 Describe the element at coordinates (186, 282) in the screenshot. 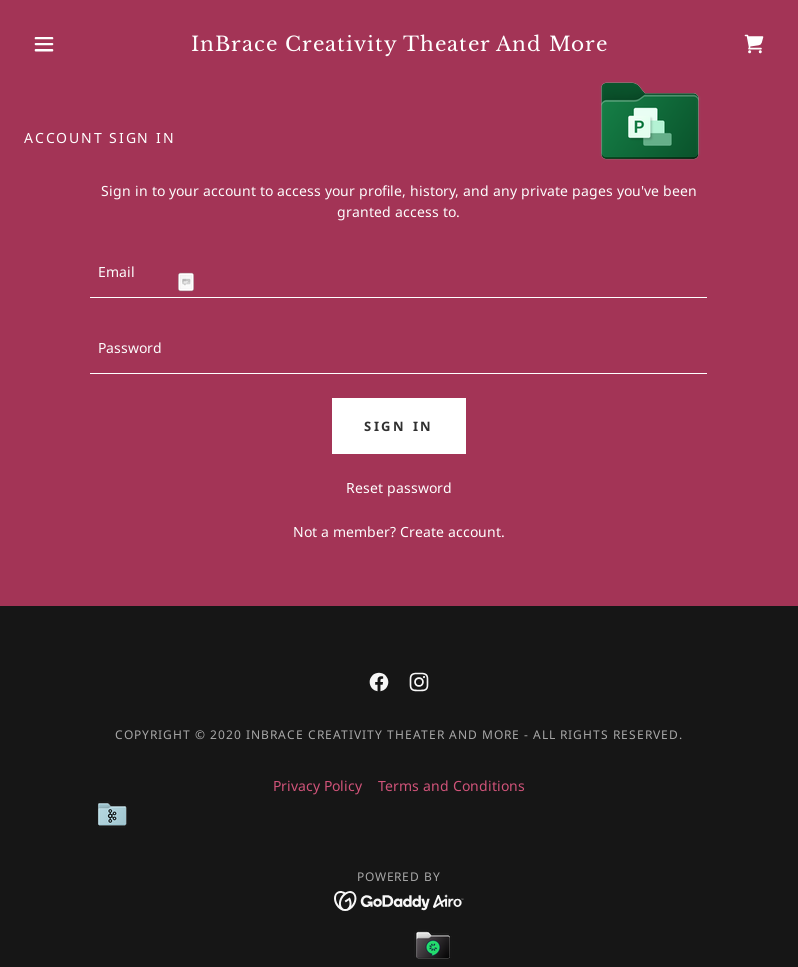

I see `a SAMI subtitle or caption file` at that location.